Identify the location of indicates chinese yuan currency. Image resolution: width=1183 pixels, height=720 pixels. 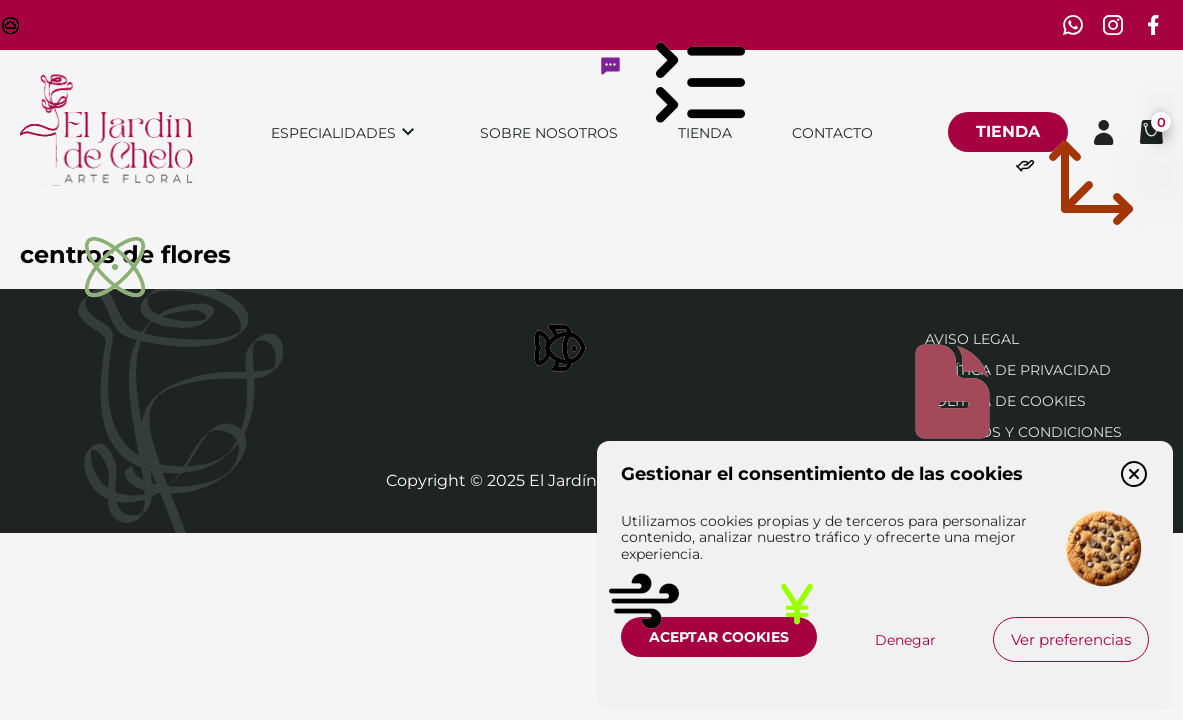
(797, 604).